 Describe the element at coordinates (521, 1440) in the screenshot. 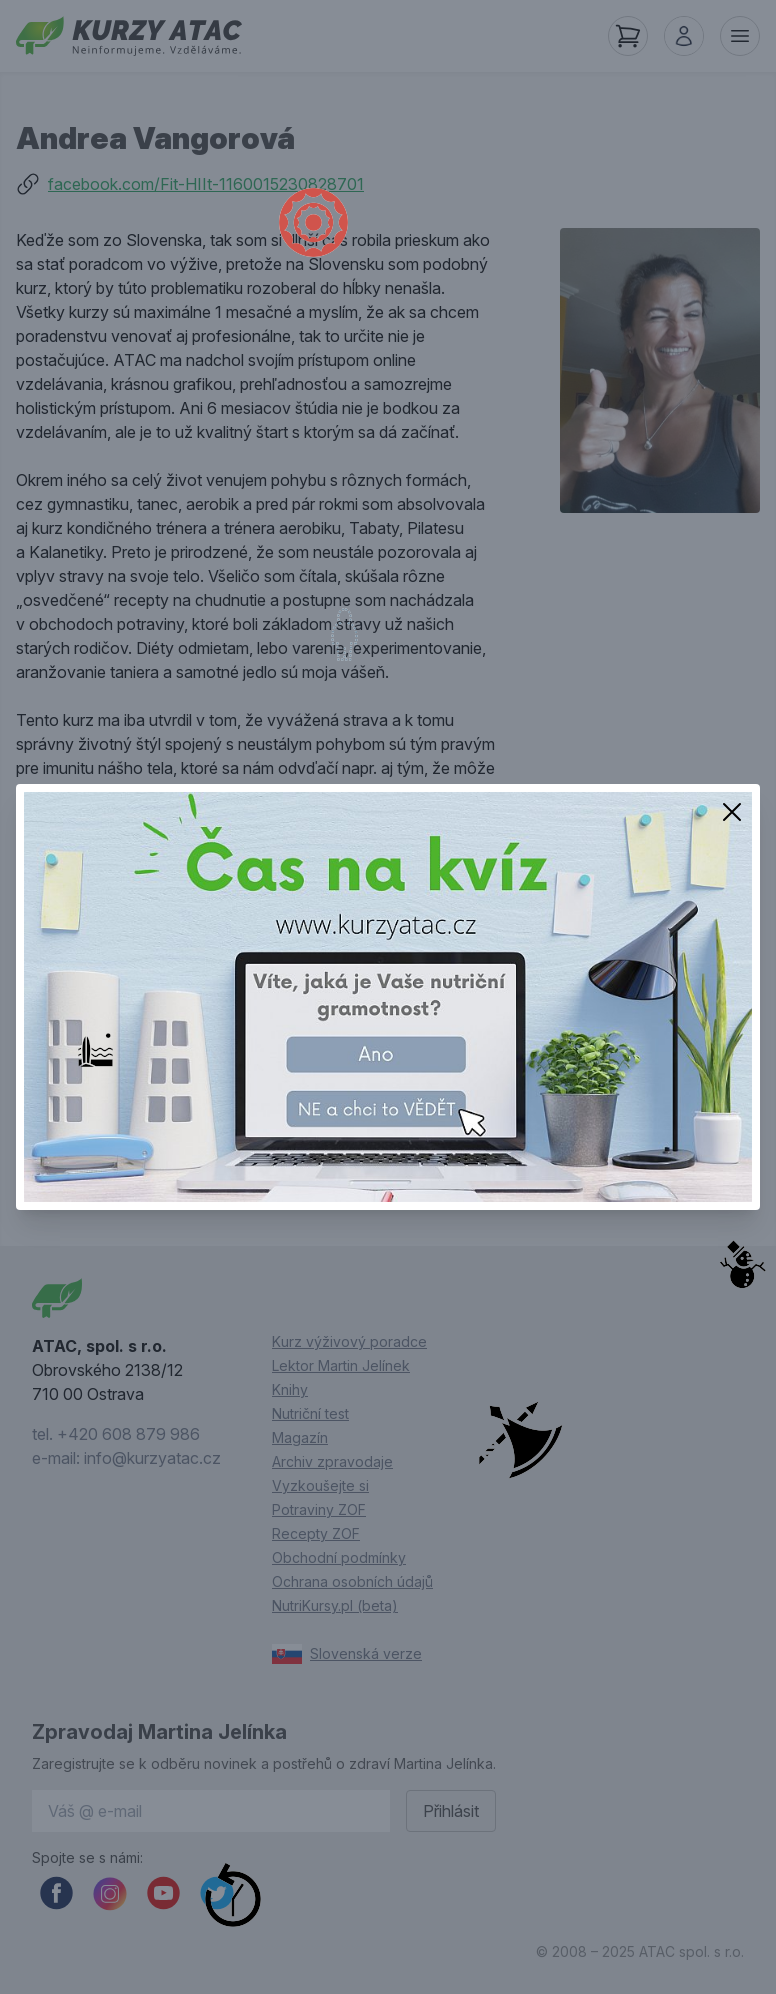

I see `select halberd weapon in game inventory` at that location.